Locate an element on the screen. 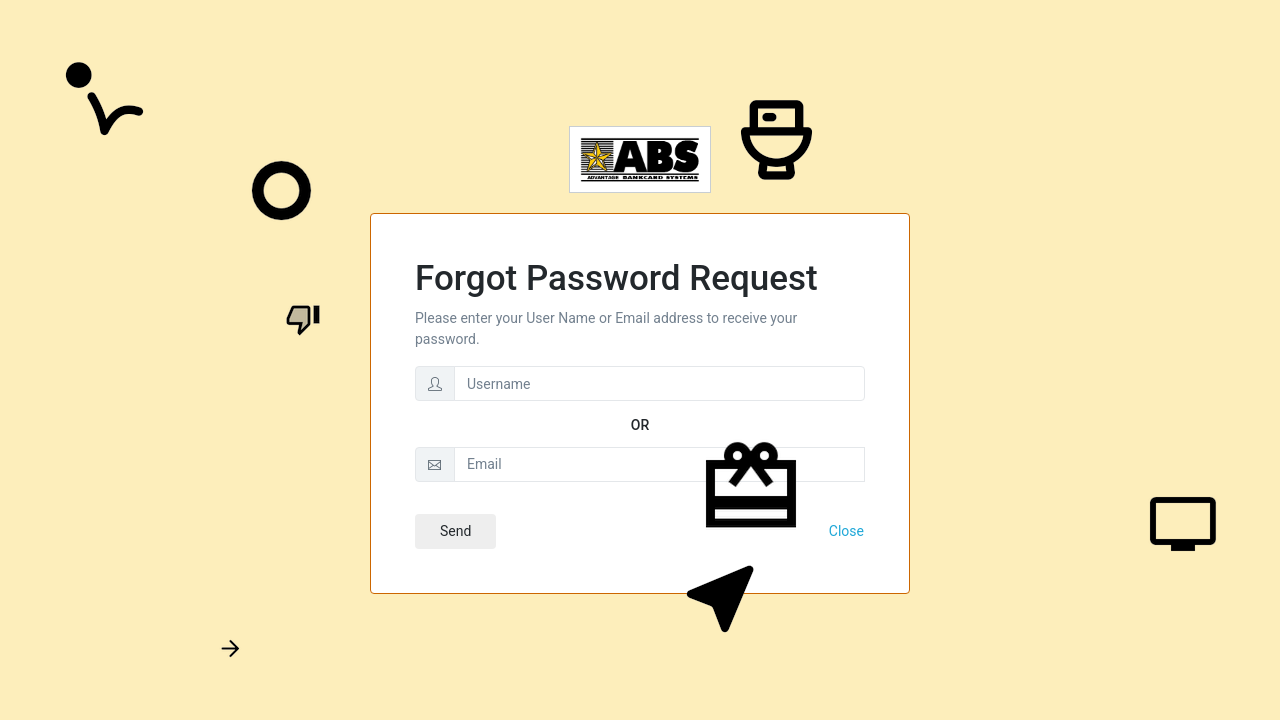 Image resolution: width=1280 pixels, height=720 pixels. find nearby restrooms is located at coordinates (776, 138).